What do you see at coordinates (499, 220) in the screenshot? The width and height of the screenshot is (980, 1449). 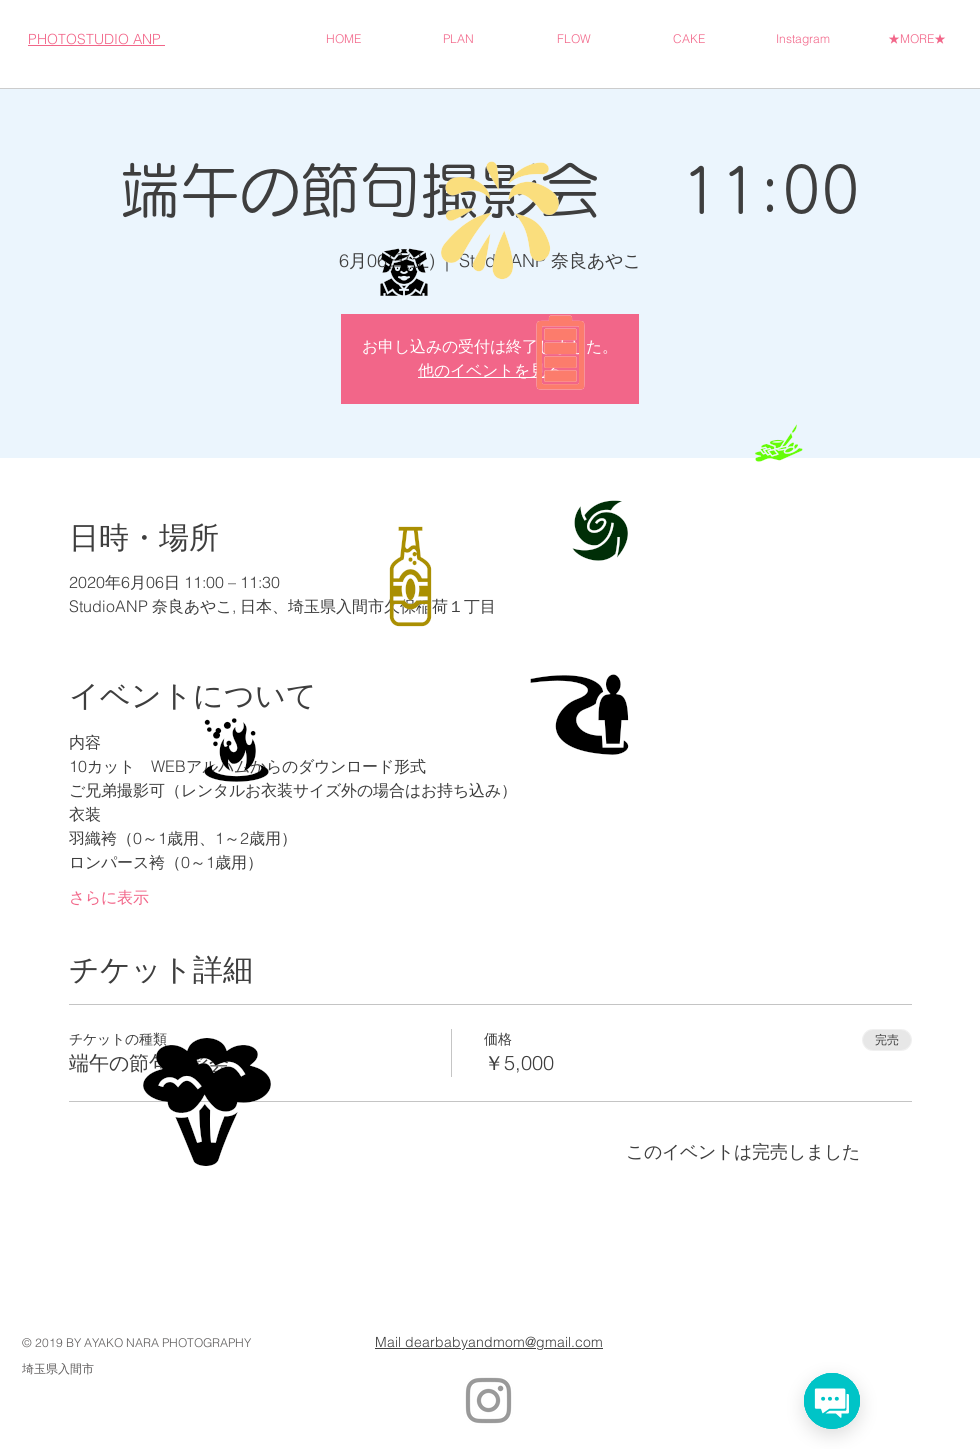 I see `indicates a splash effect or liquid spill in gameplay` at bounding box center [499, 220].